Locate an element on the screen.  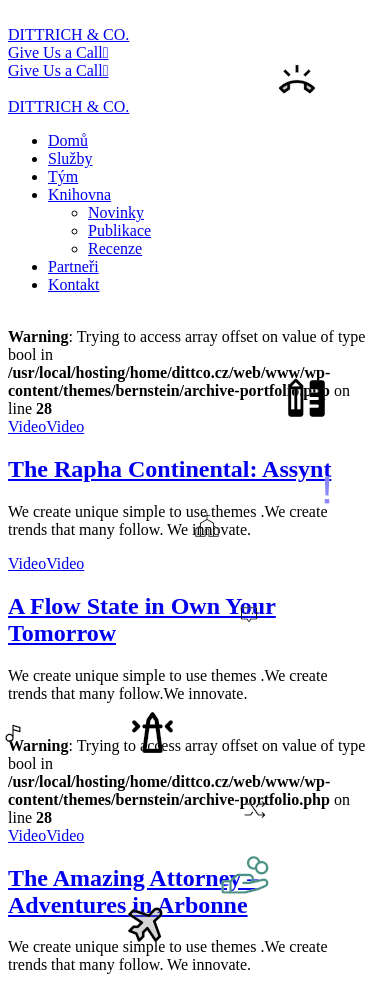
make a payment or donation is located at coordinates (246, 876).